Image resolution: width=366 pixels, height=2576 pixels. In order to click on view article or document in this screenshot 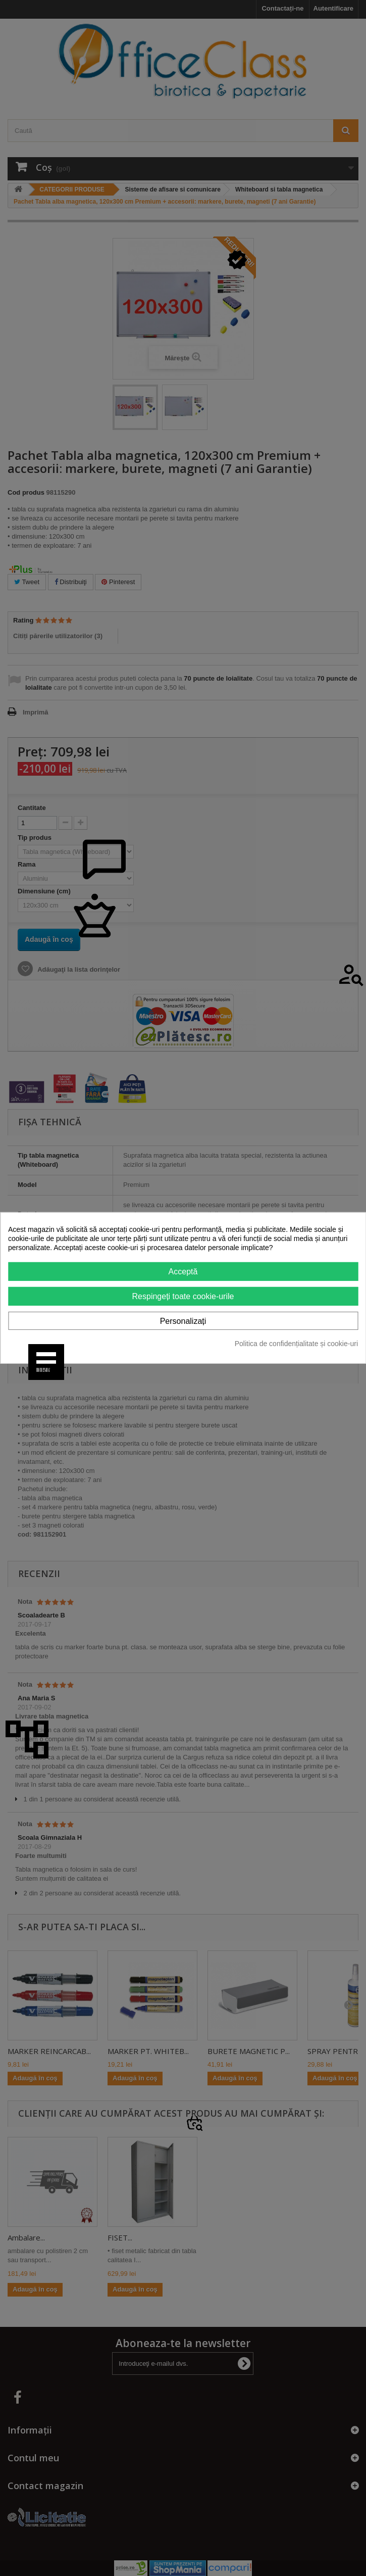, I will do `click(46, 1362)`.